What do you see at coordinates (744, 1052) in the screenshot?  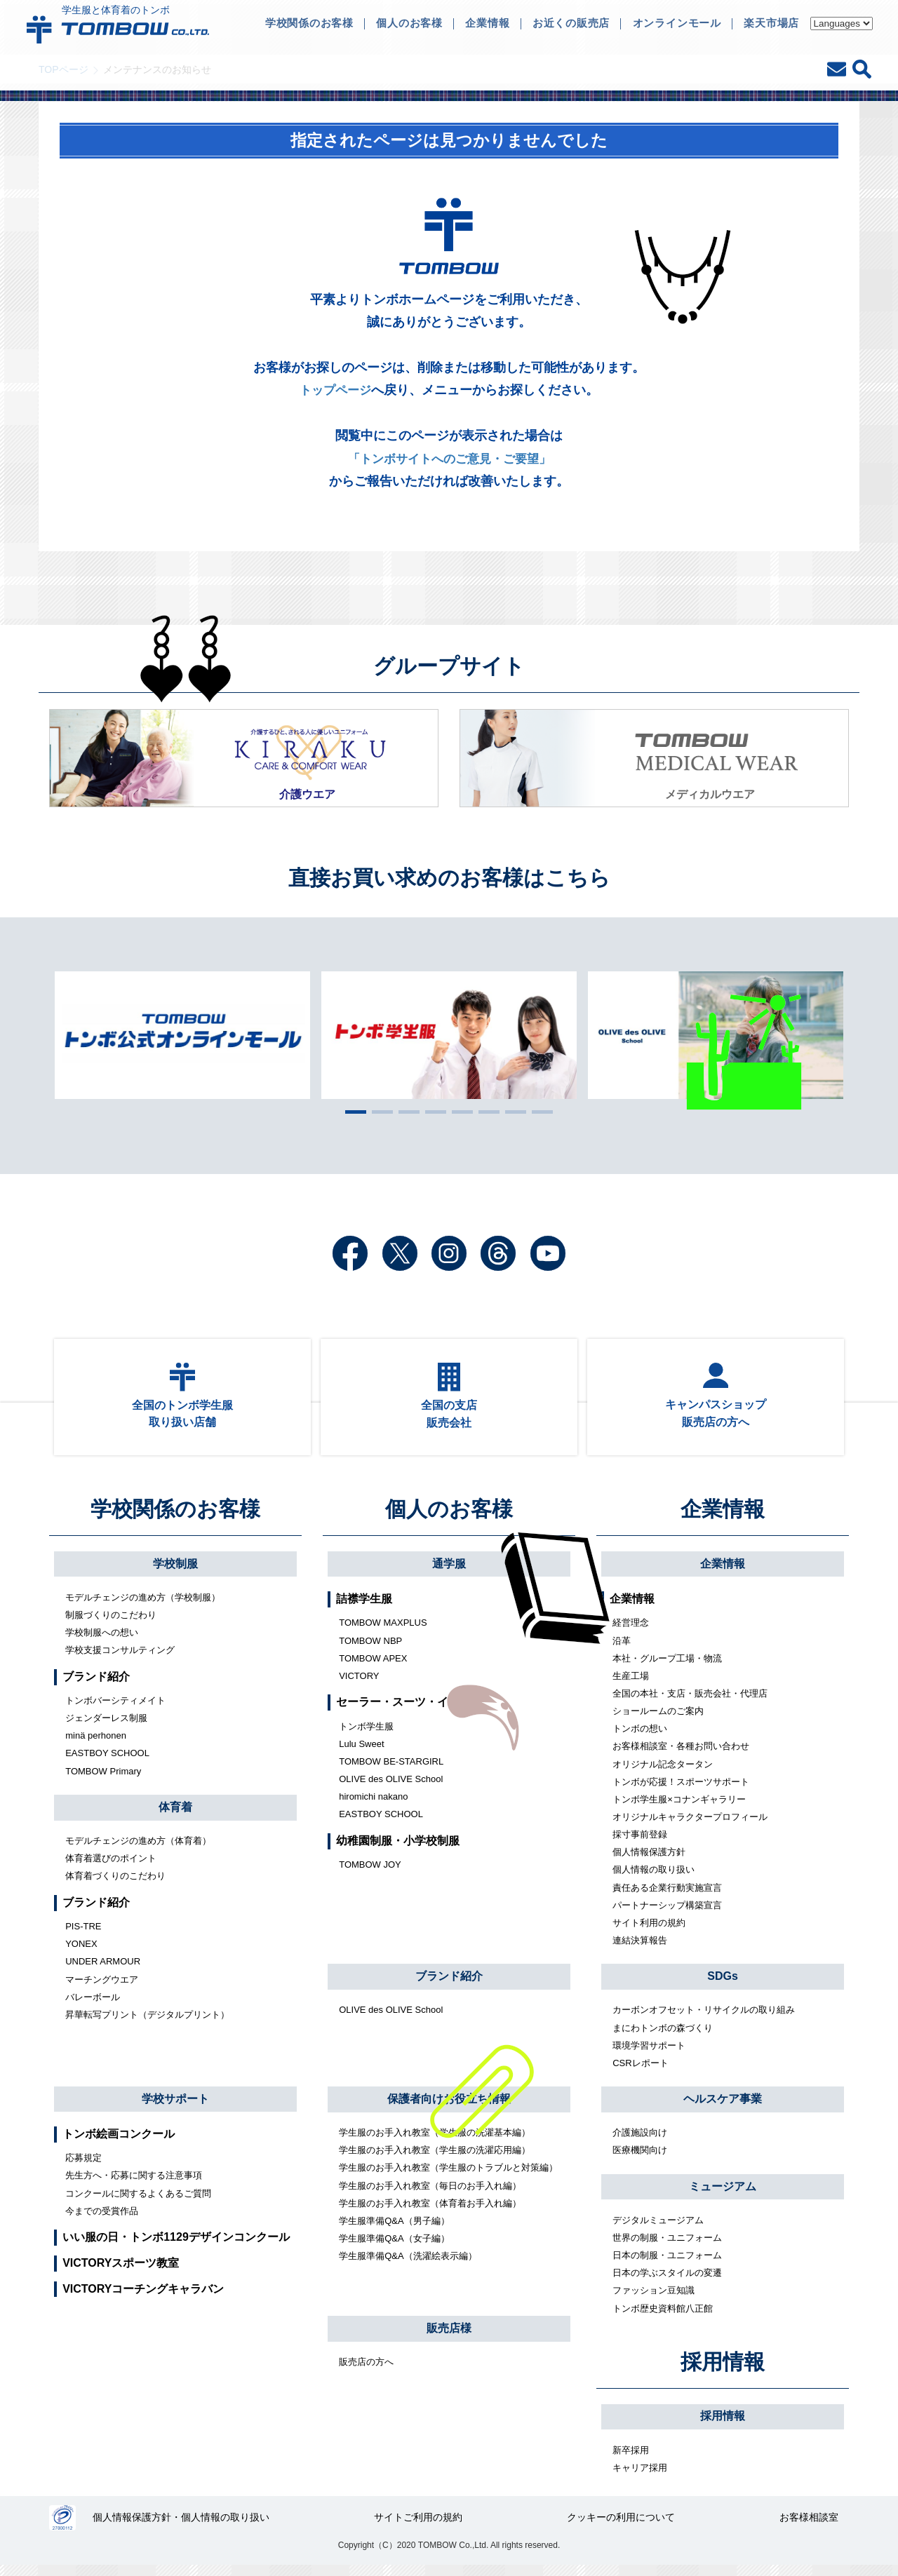 I see `indicates desert or arid climate zone` at bounding box center [744, 1052].